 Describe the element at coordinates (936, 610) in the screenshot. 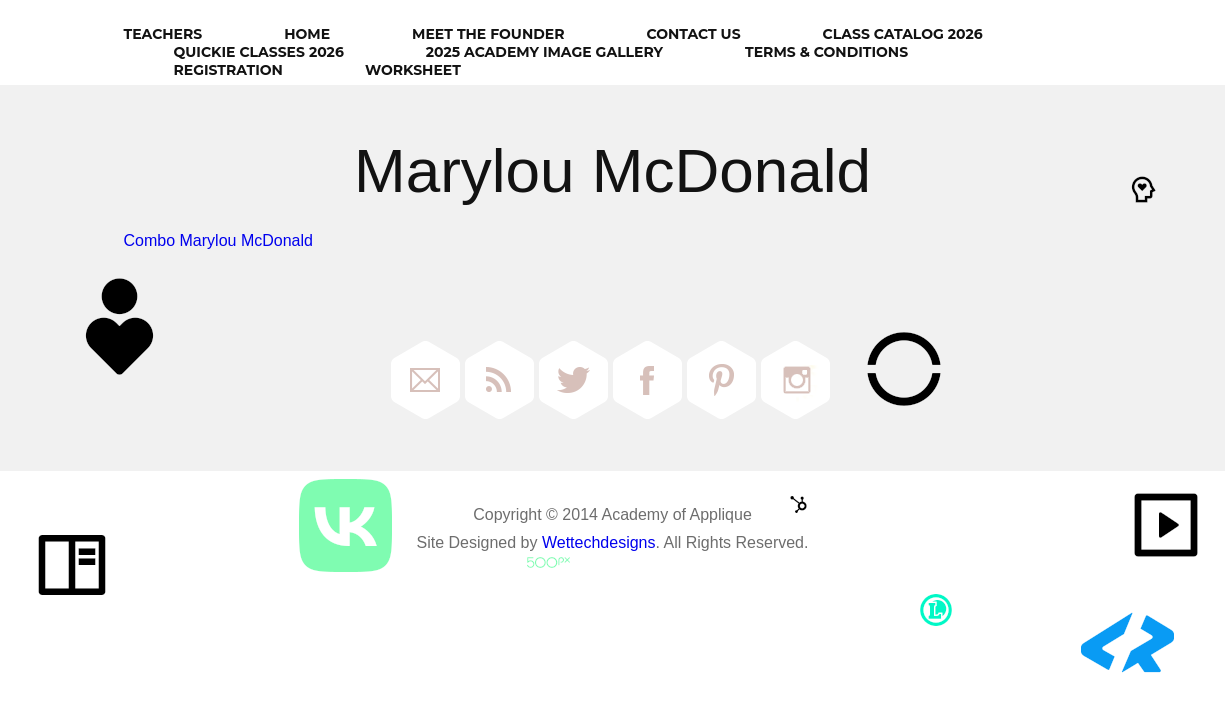

I see `E.Leclerc brand logo` at that location.